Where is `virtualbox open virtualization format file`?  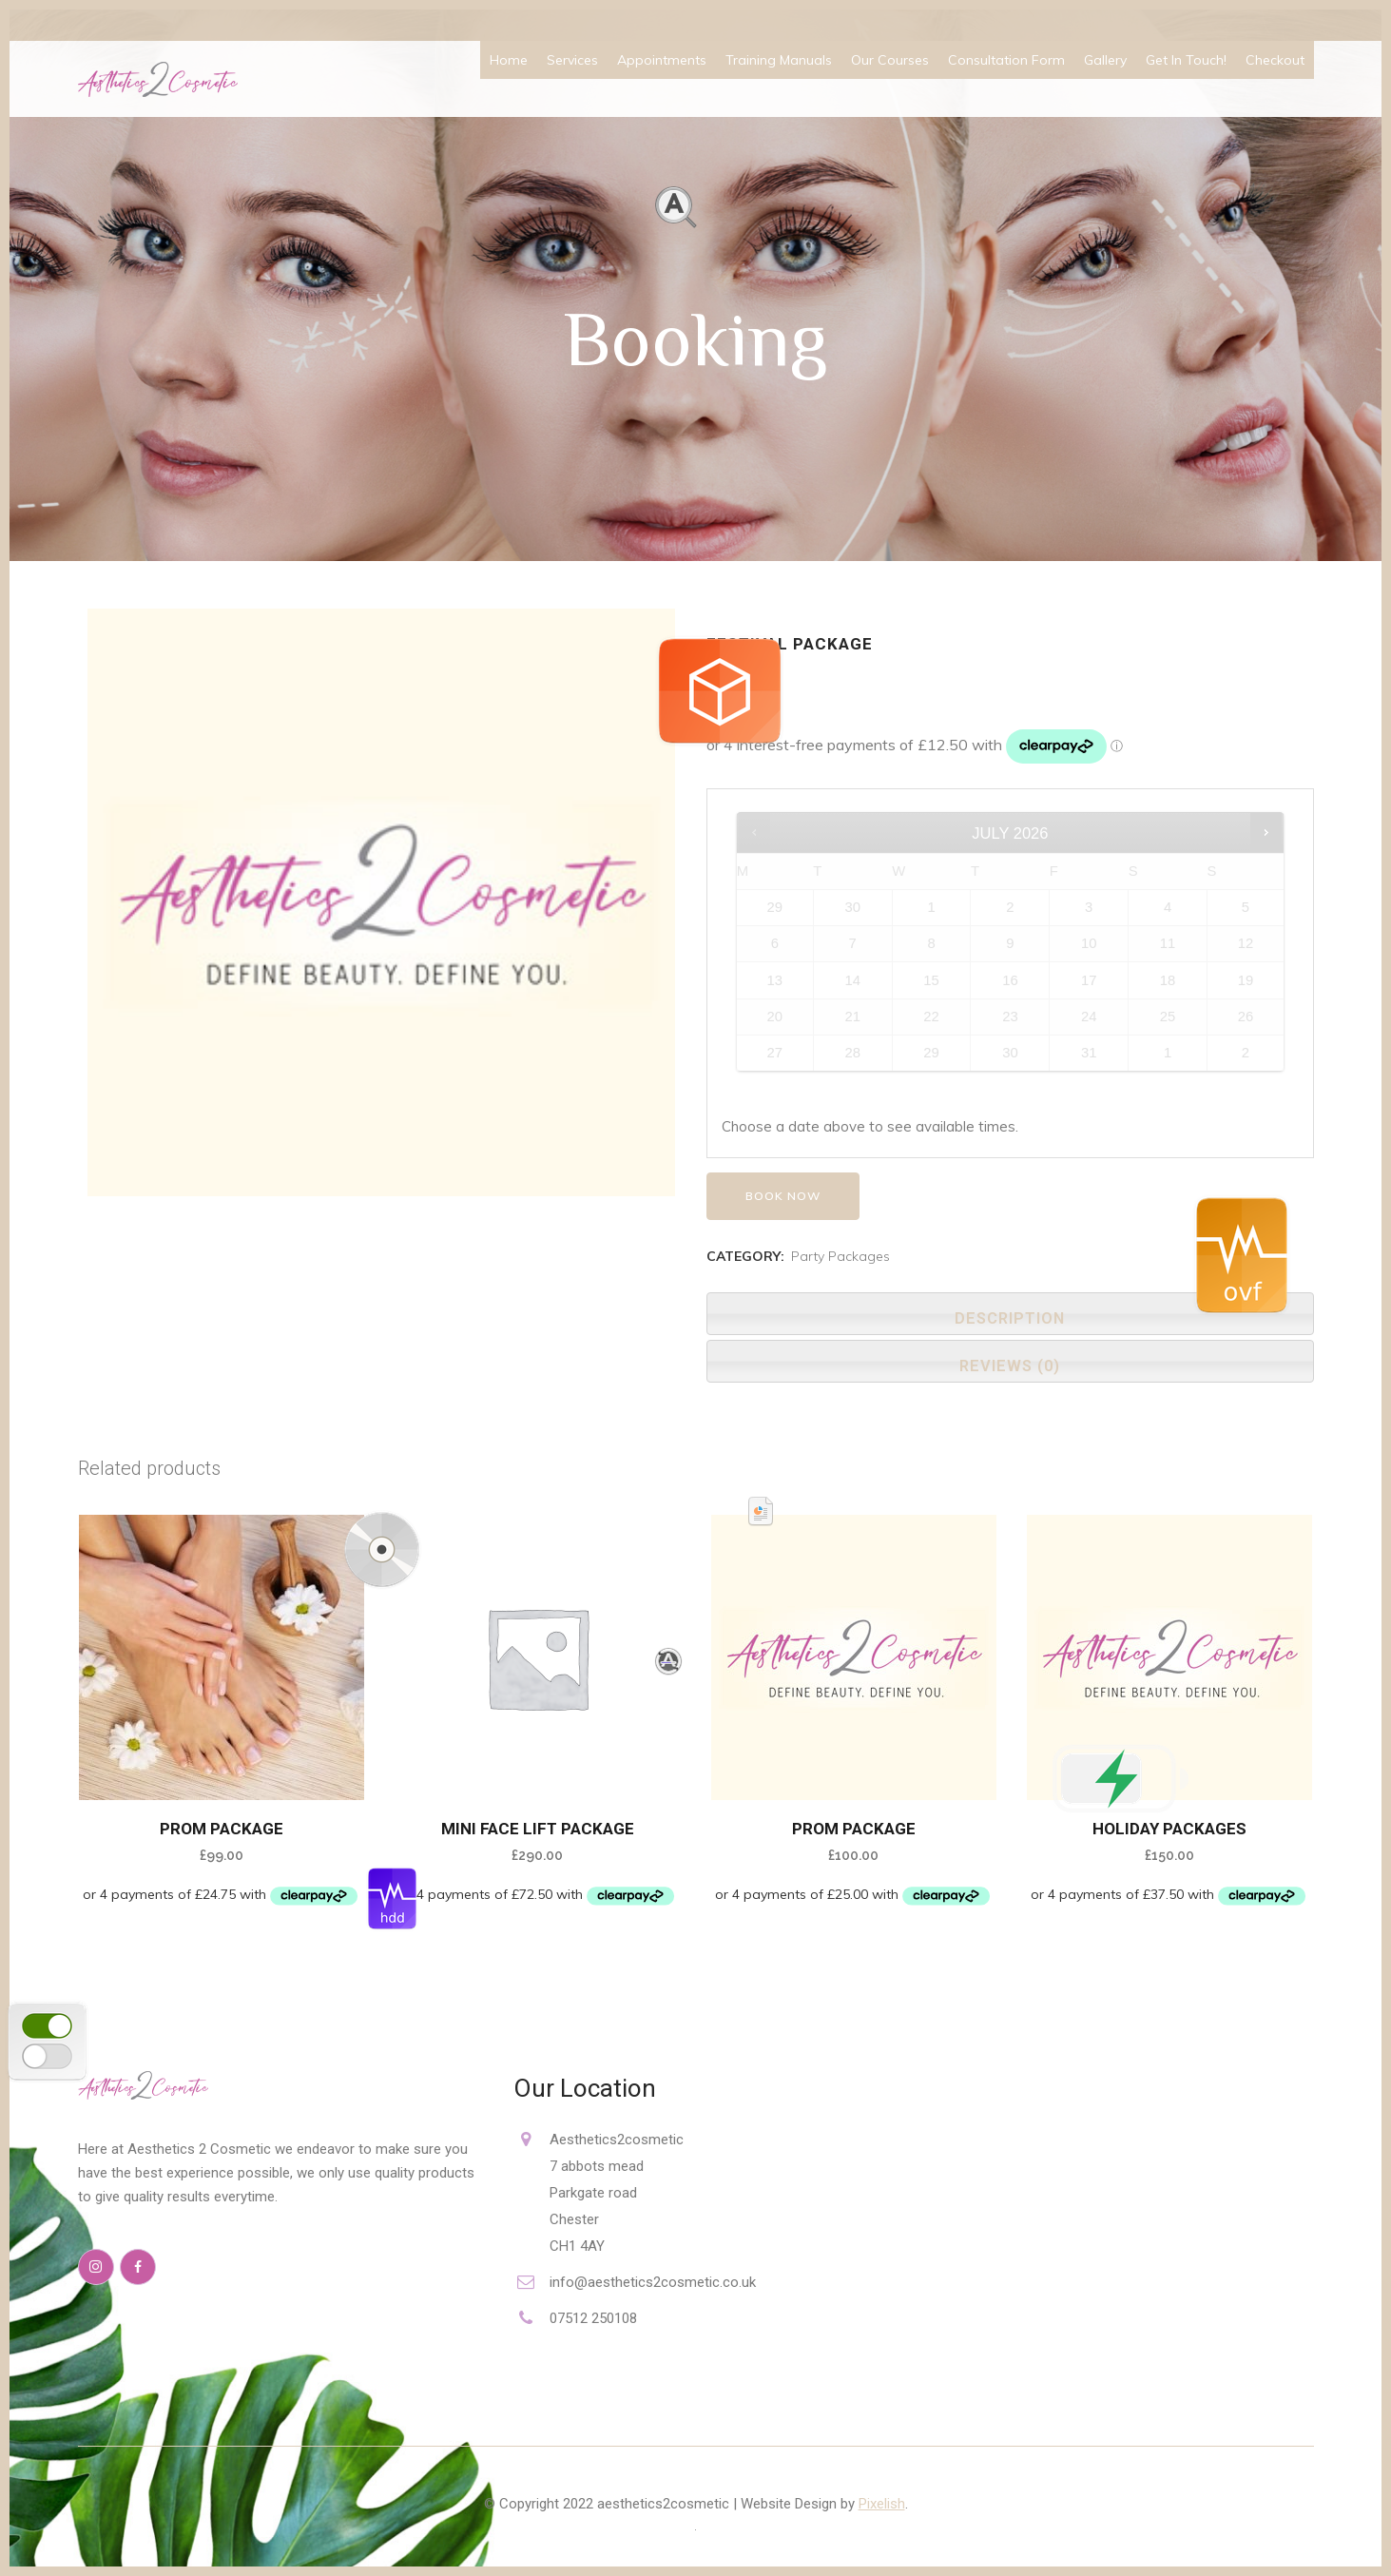 virtualbox open virtualization format file is located at coordinates (1242, 1255).